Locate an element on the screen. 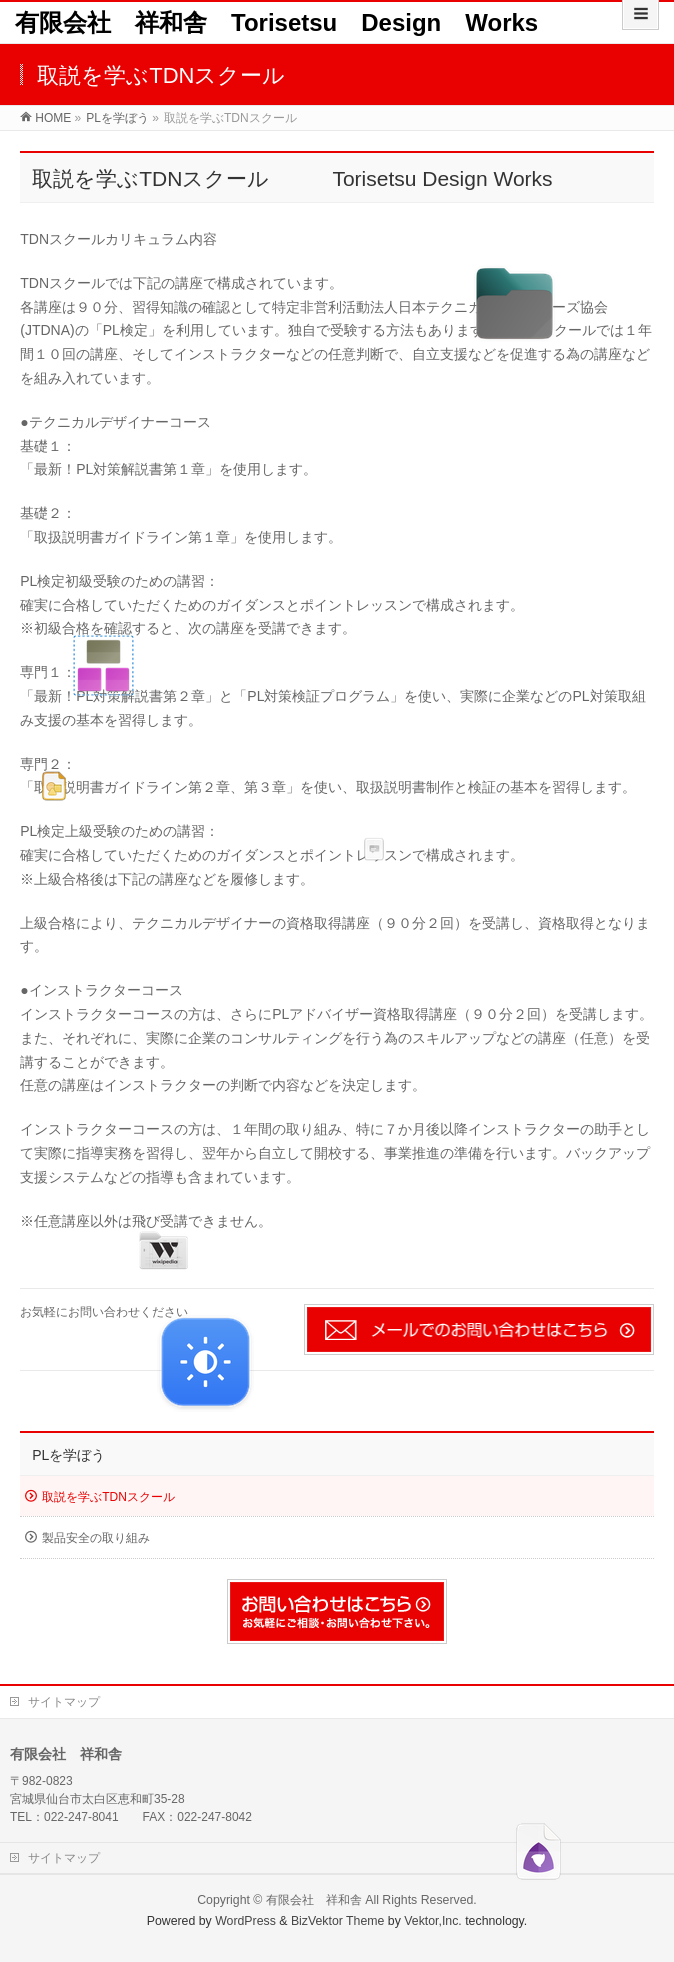 Image resolution: width=674 pixels, height=1962 pixels. select all items in the current view is located at coordinates (103, 665).